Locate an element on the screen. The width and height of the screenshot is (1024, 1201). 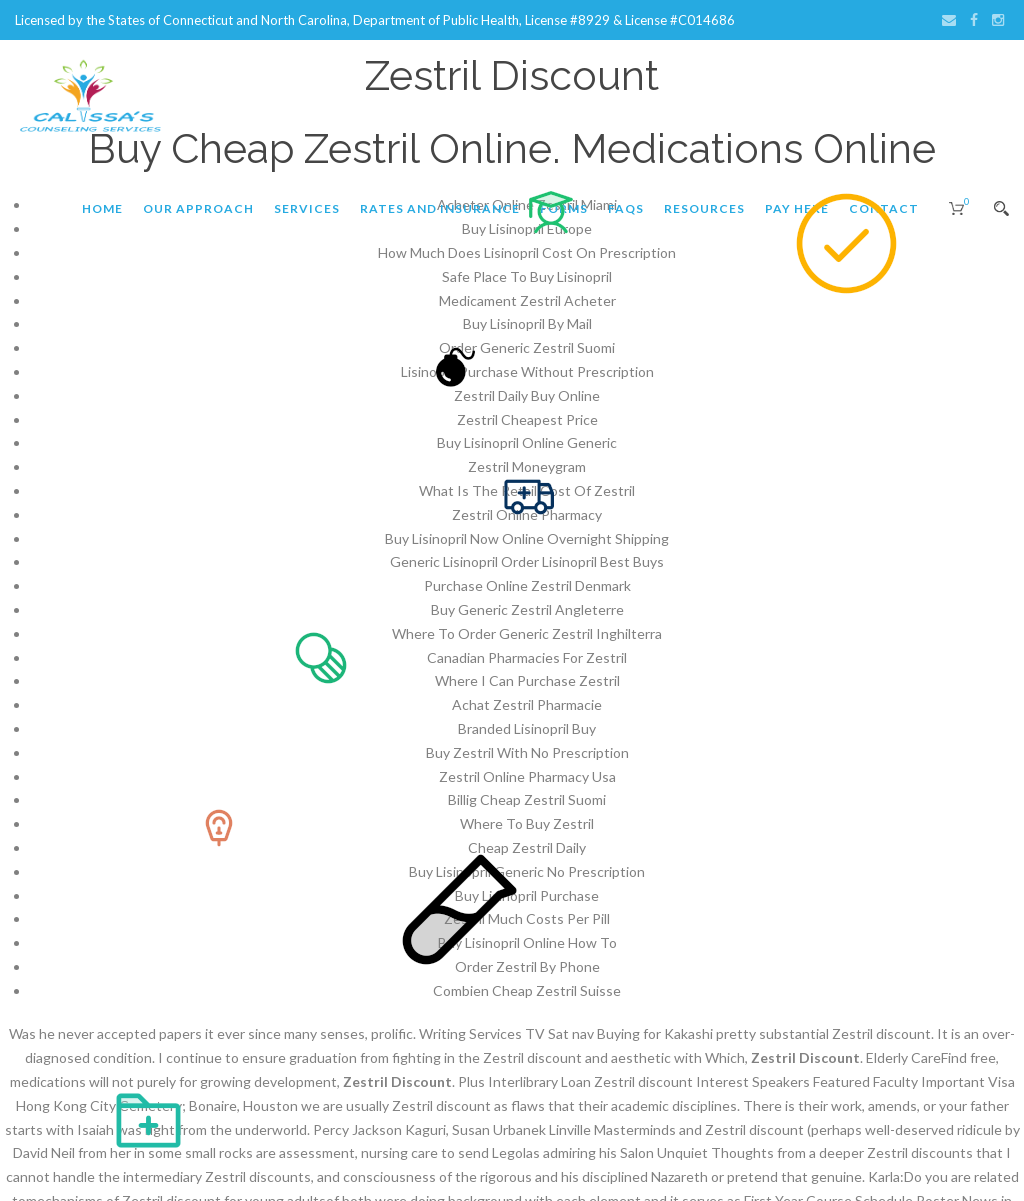
view student profile or account is located at coordinates (551, 213).